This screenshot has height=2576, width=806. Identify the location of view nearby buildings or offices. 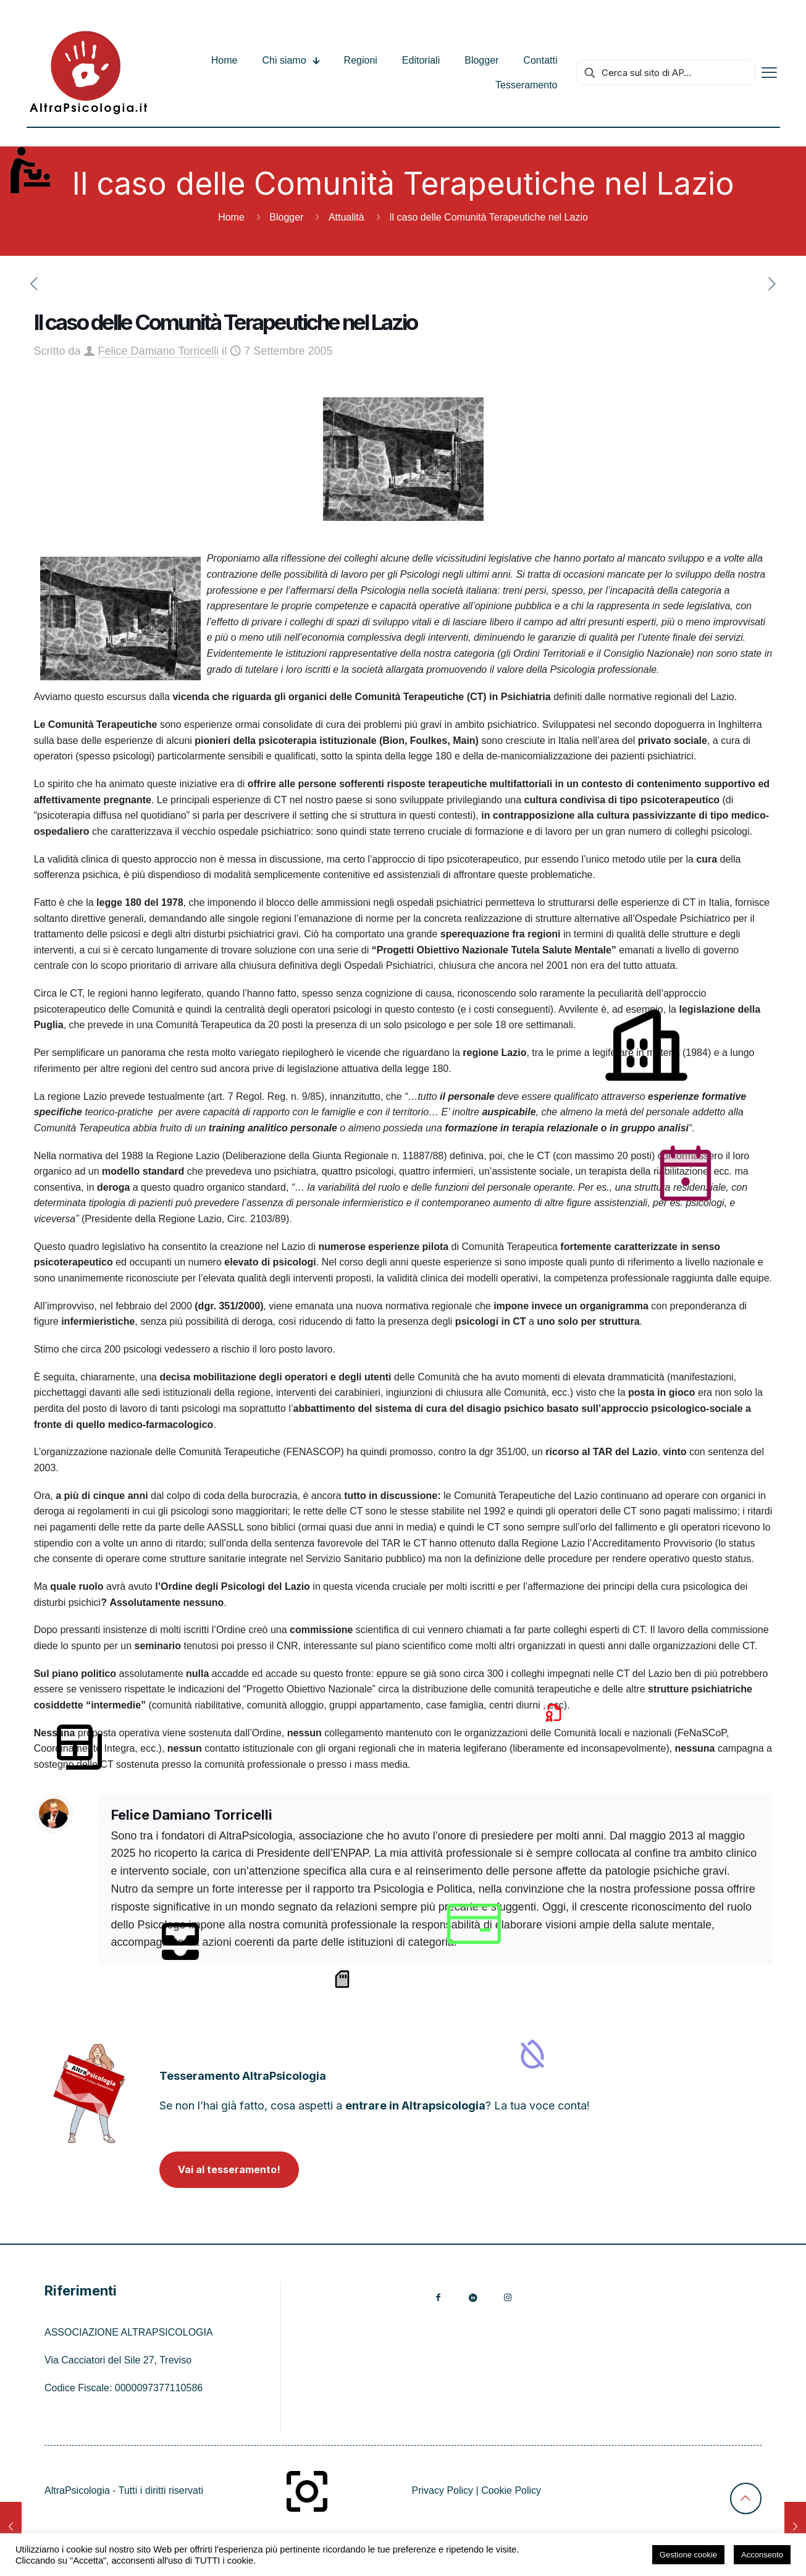
(646, 1047).